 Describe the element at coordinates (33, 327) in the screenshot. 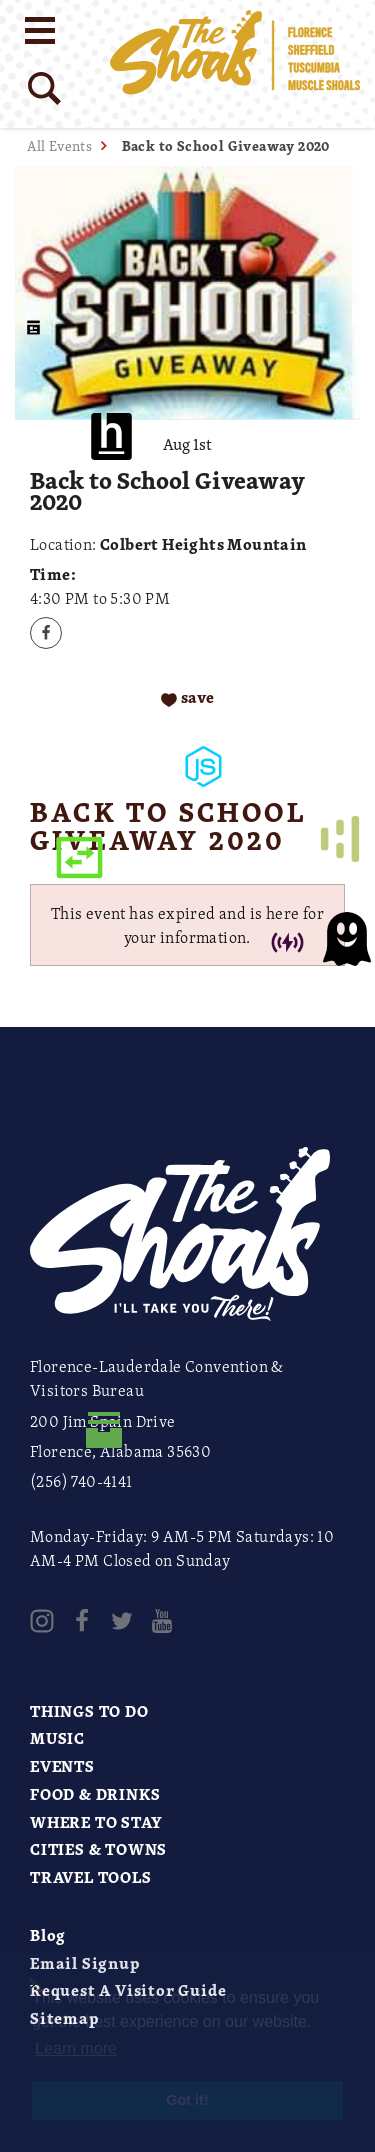

I see `open Apple Pages document` at that location.